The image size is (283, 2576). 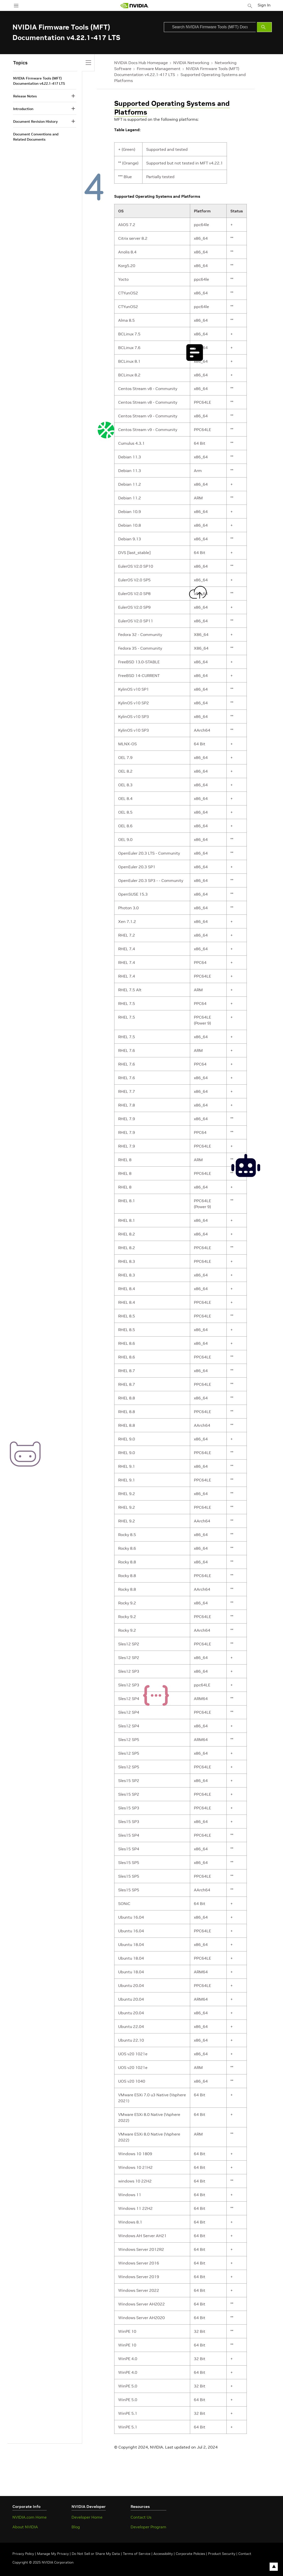 What do you see at coordinates (246, 1167) in the screenshot?
I see `access AI assistant or chatbot features` at bounding box center [246, 1167].